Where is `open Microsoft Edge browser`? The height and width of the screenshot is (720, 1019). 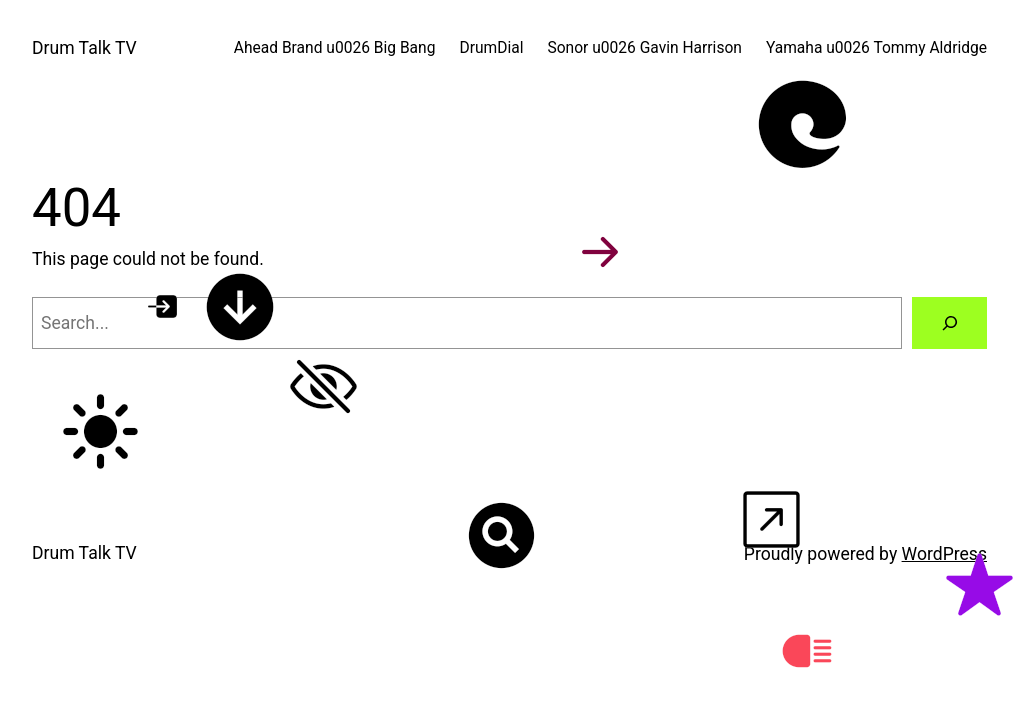
open Microsoft Edge browser is located at coordinates (802, 124).